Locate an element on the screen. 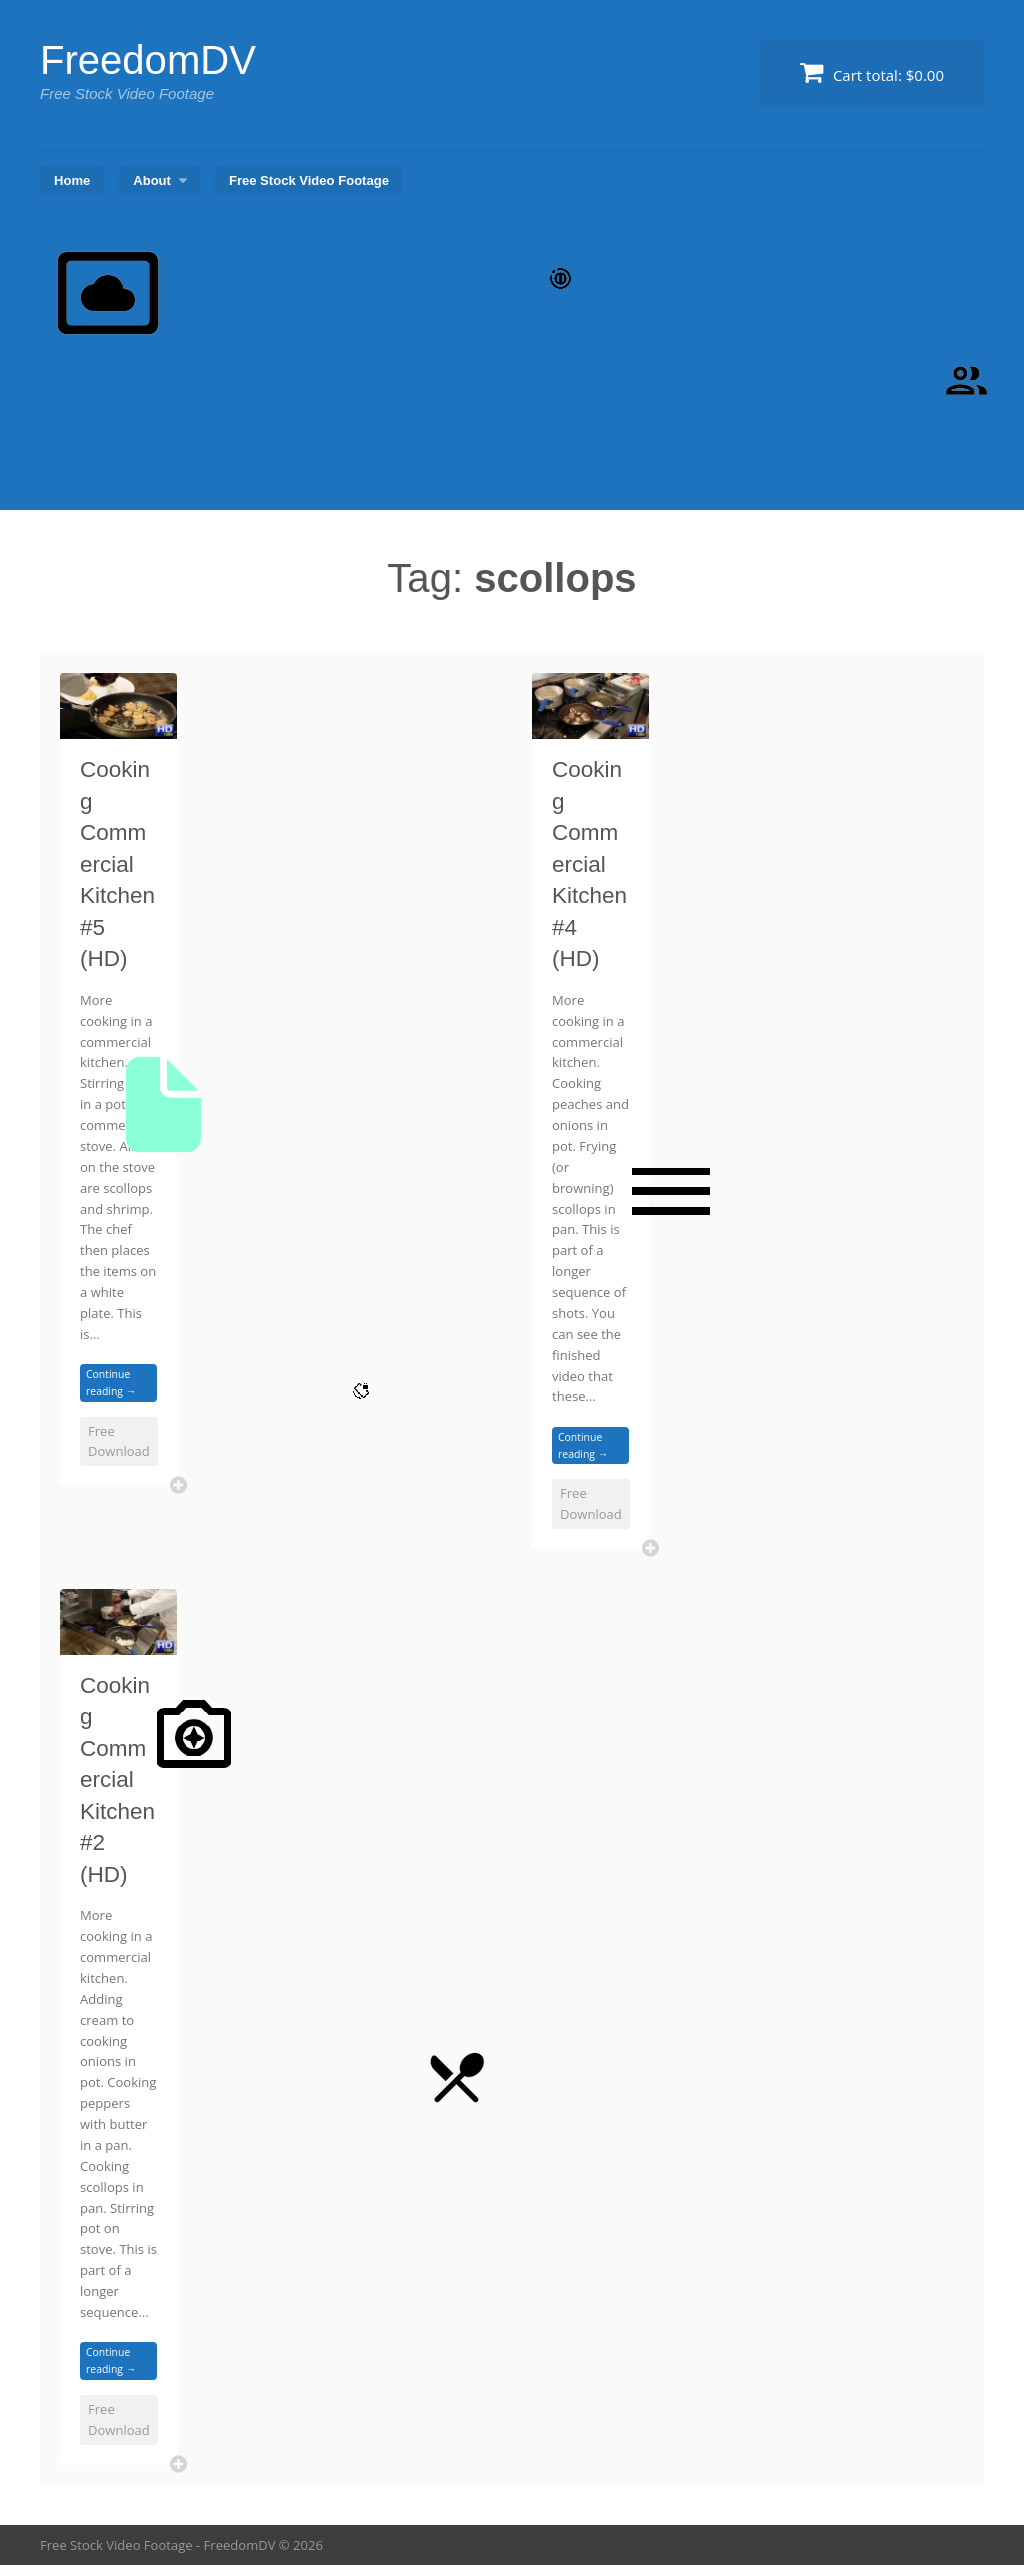 Image resolution: width=1024 pixels, height=2565 pixels. view group members is located at coordinates (966, 380).